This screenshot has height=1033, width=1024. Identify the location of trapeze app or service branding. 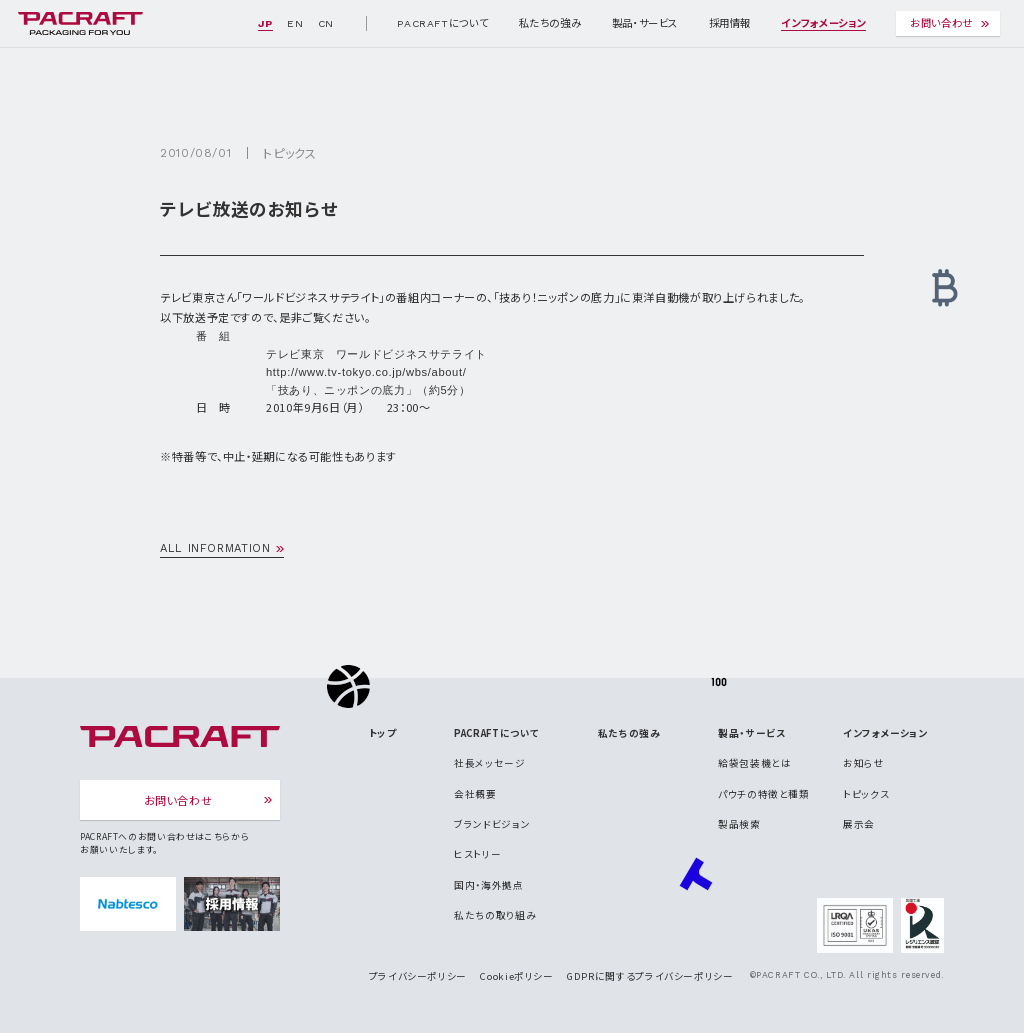
(696, 874).